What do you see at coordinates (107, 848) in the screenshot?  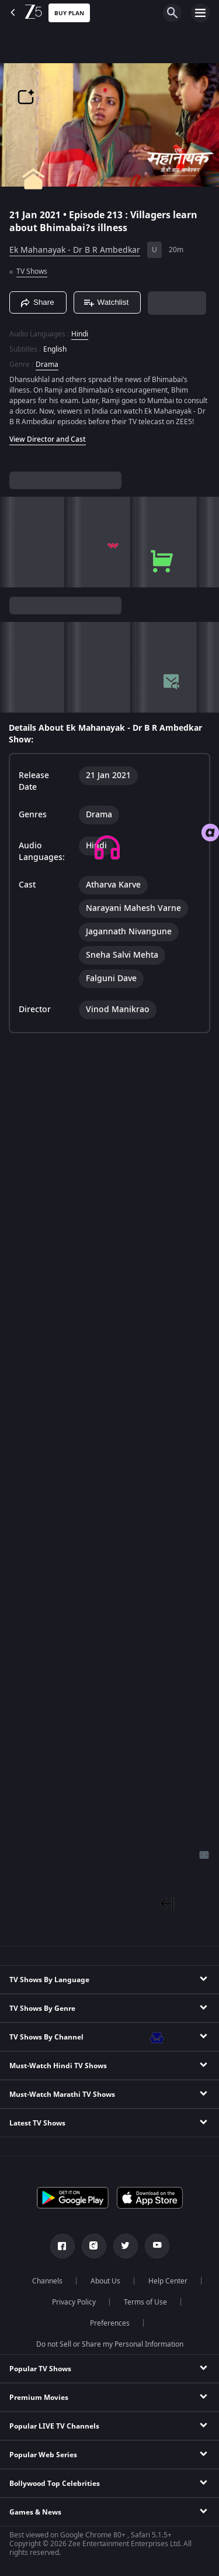 I see `access audio or music settings` at bounding box center [107, 848].